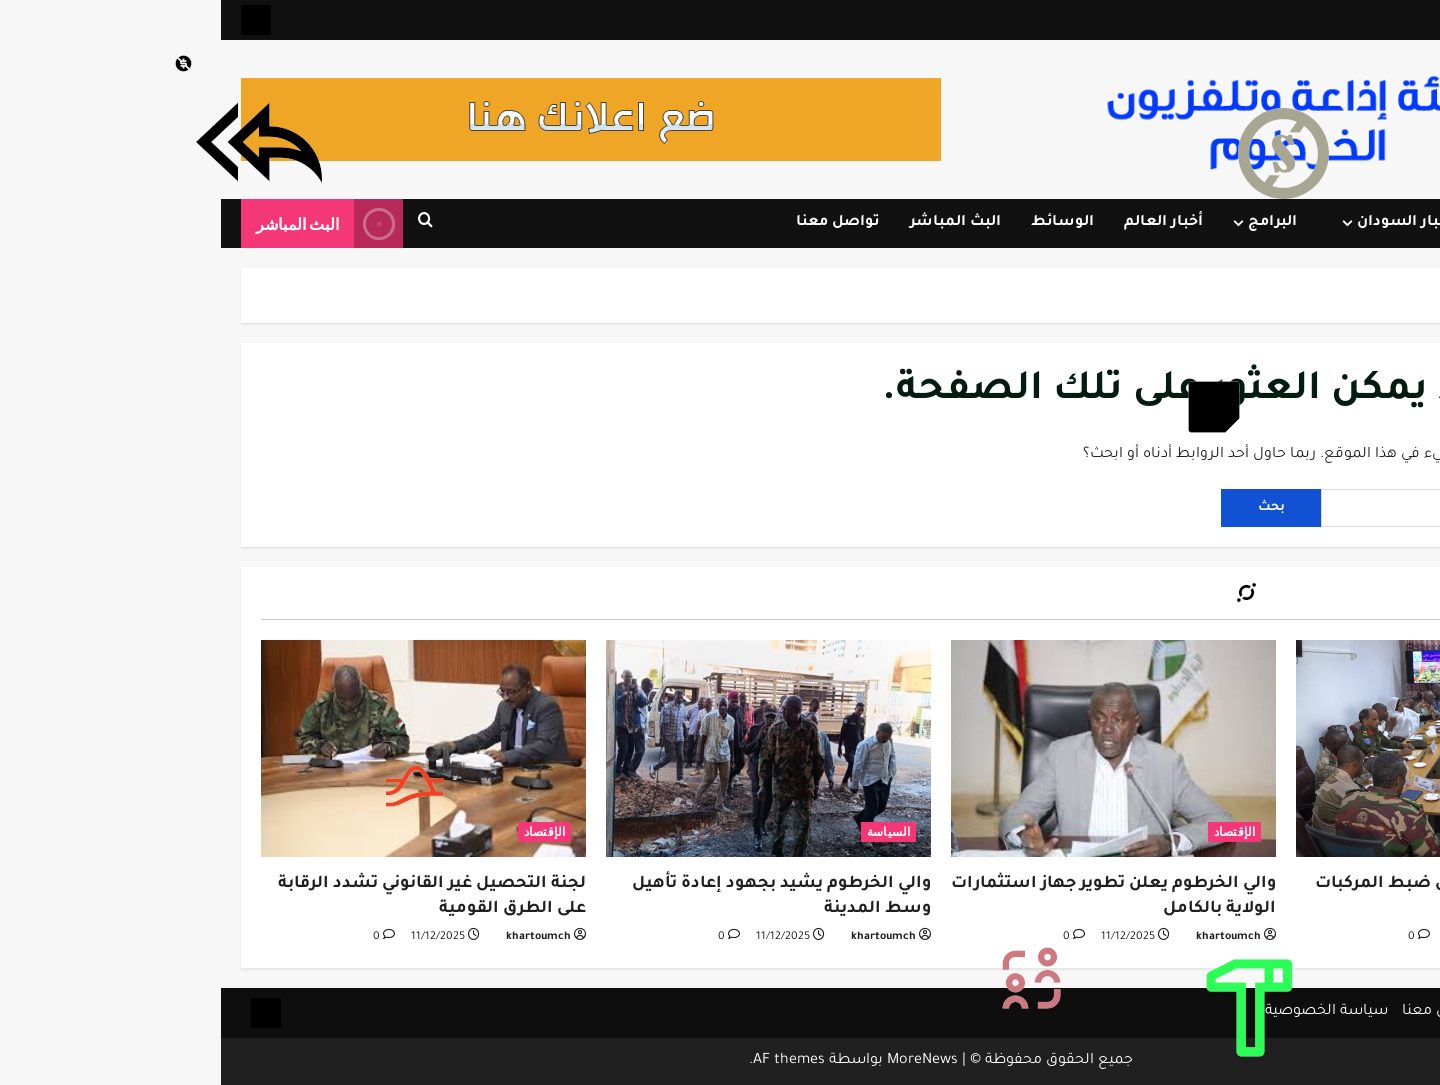  I want to click on access design or building tools, so click(1250, 1005).